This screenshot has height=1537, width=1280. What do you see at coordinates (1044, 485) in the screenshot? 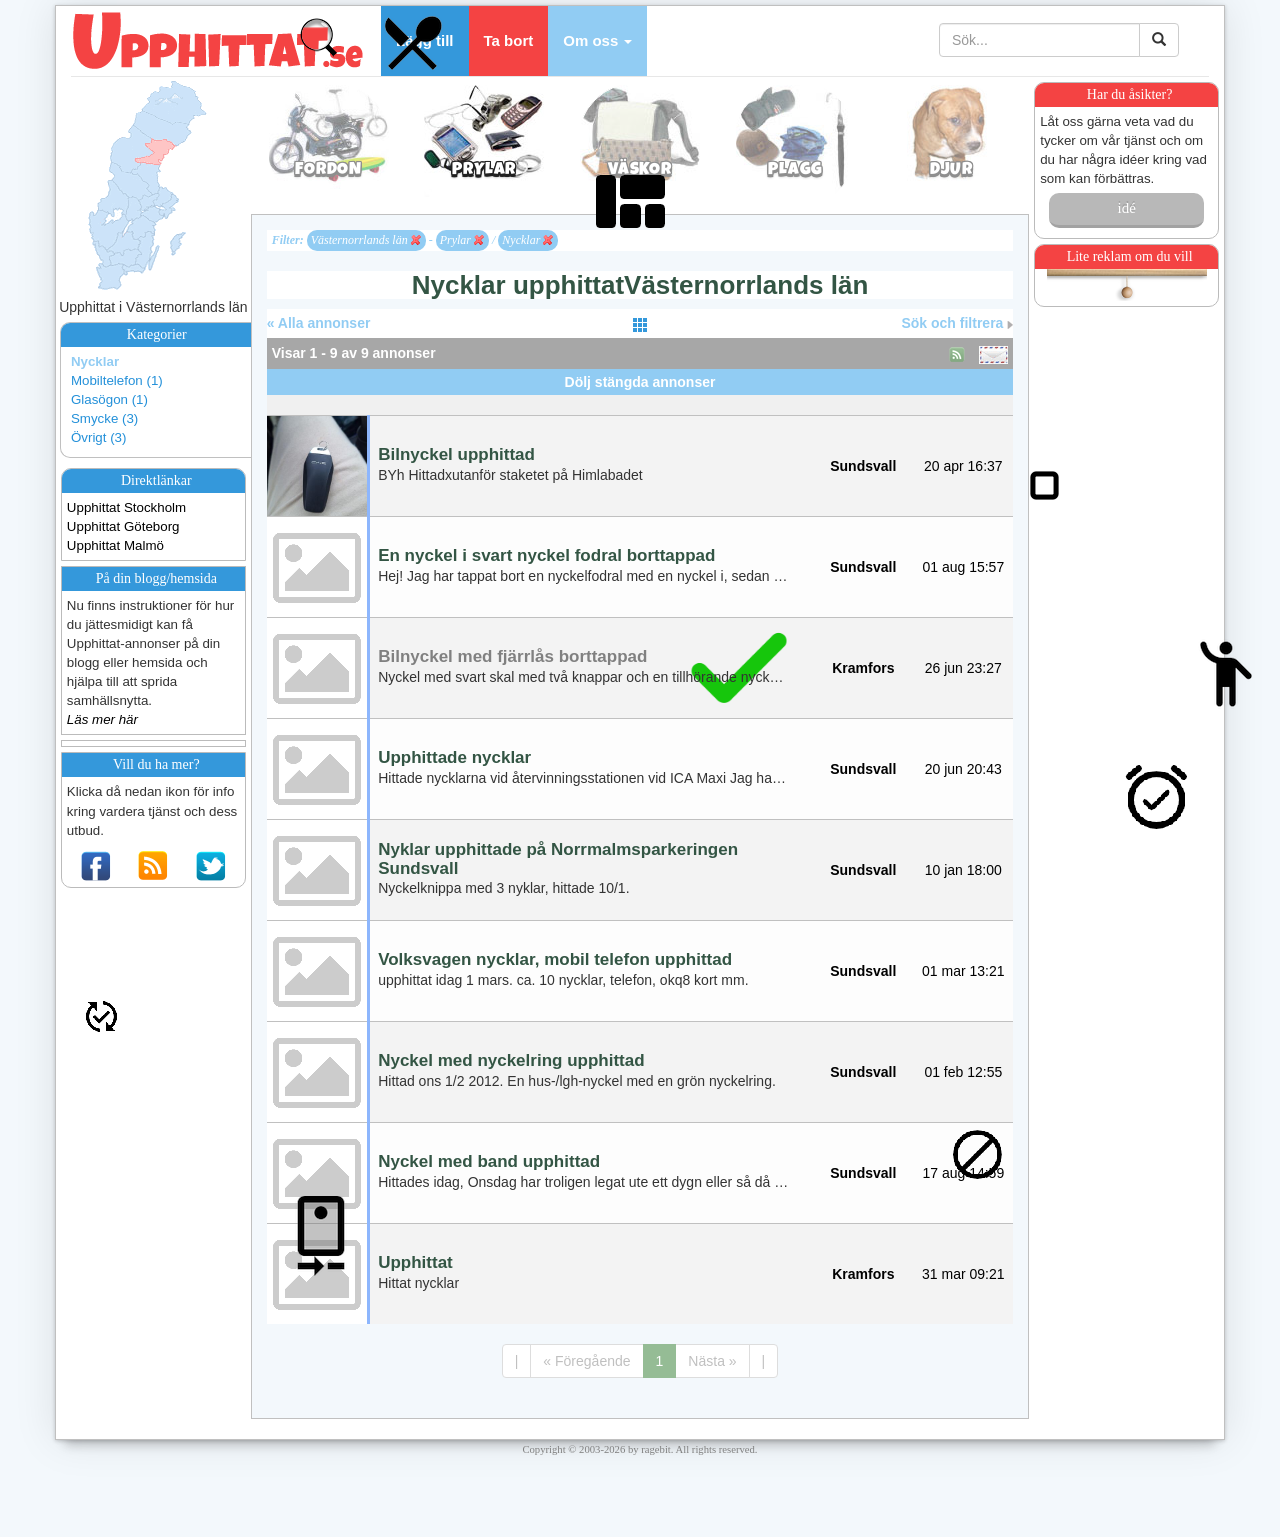
I see `stop media playback` at bounding box center [1044, 485].